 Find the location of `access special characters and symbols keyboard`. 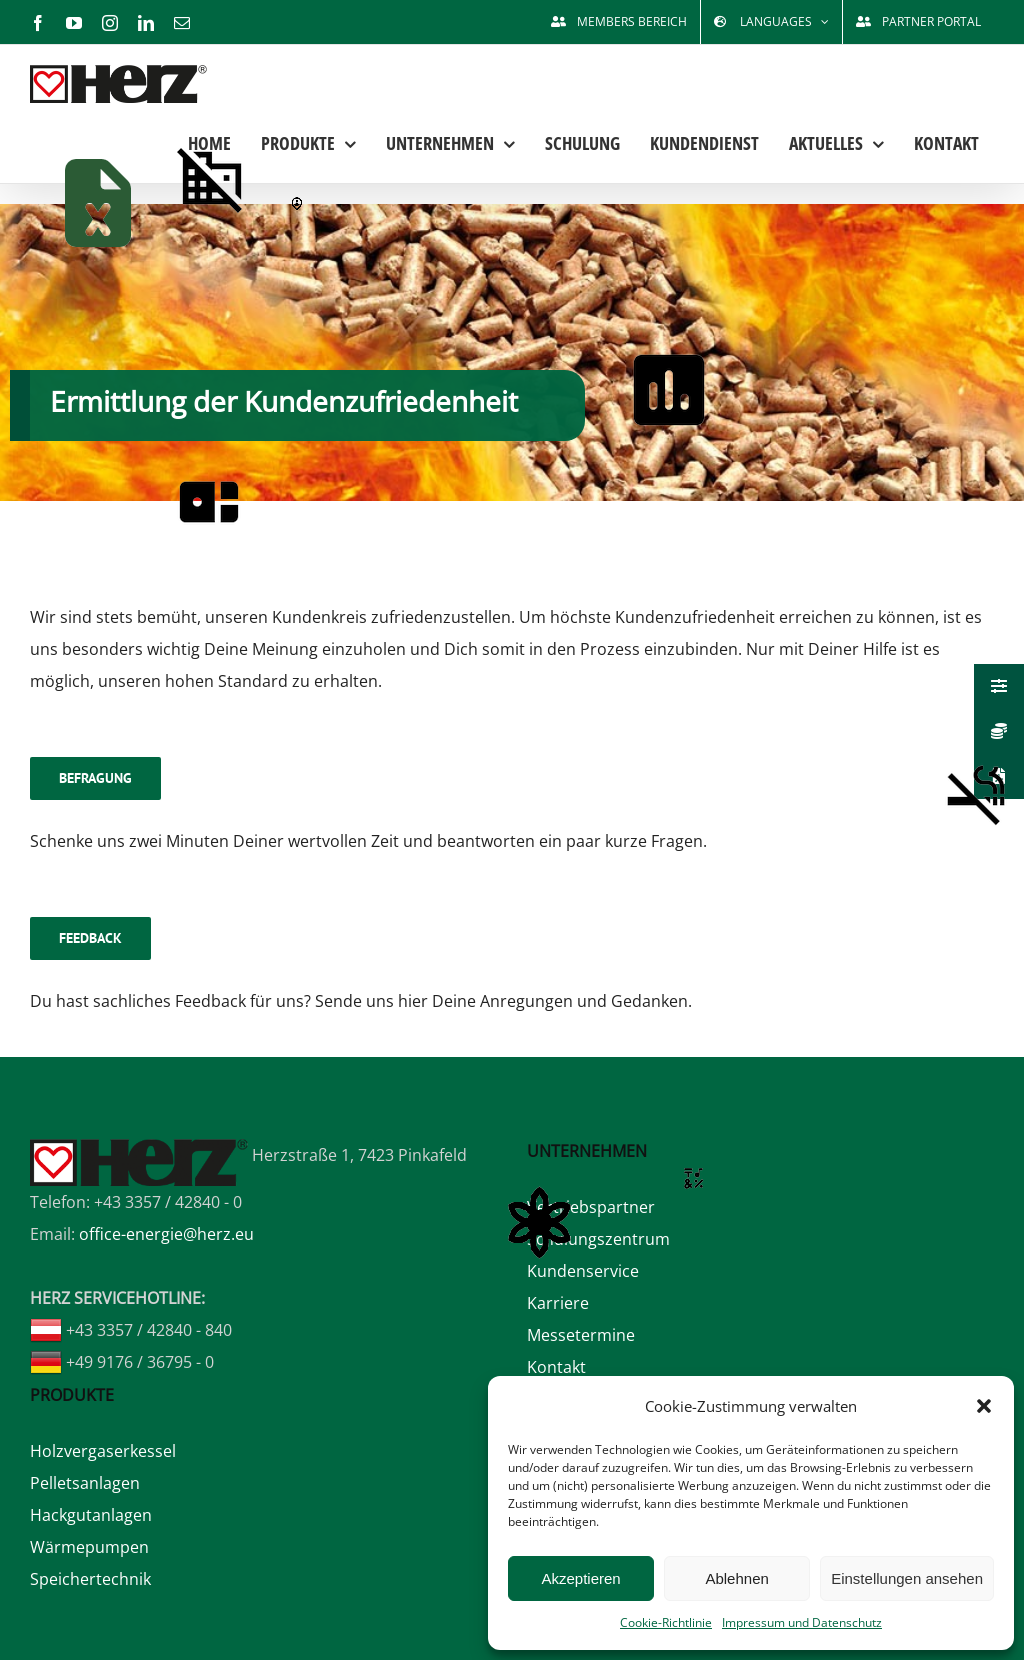

access special characters and symbols keyboard is located at coordinates (693, 1178).